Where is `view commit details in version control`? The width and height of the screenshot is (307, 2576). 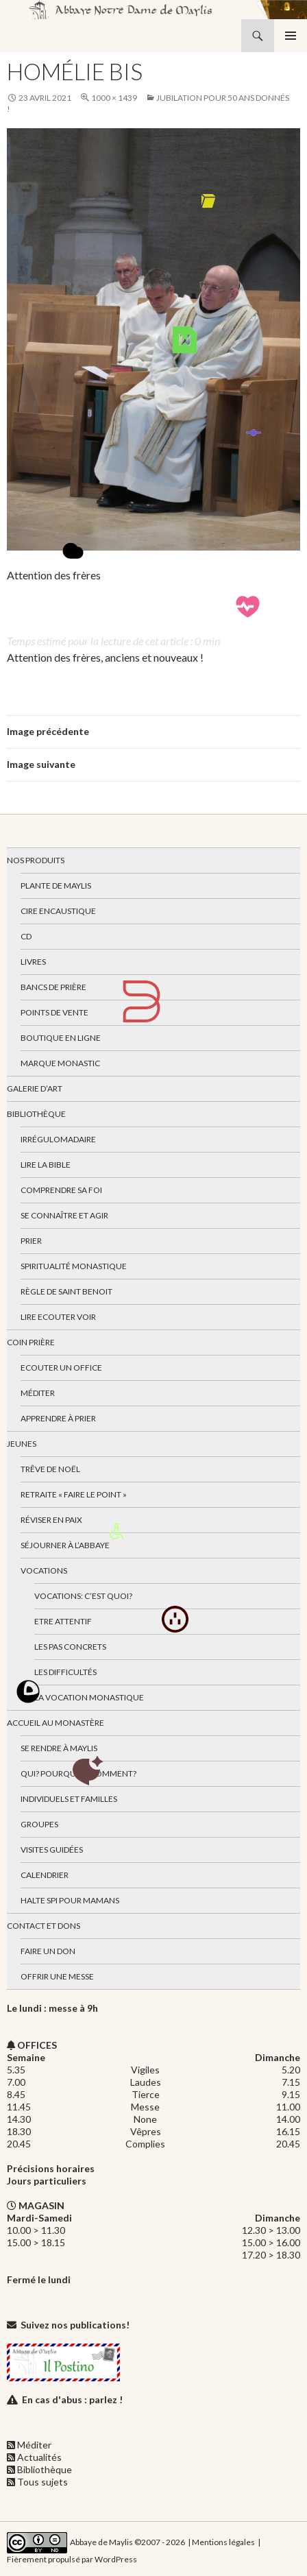 view commit details in version control is located at coordinates (254, 433).